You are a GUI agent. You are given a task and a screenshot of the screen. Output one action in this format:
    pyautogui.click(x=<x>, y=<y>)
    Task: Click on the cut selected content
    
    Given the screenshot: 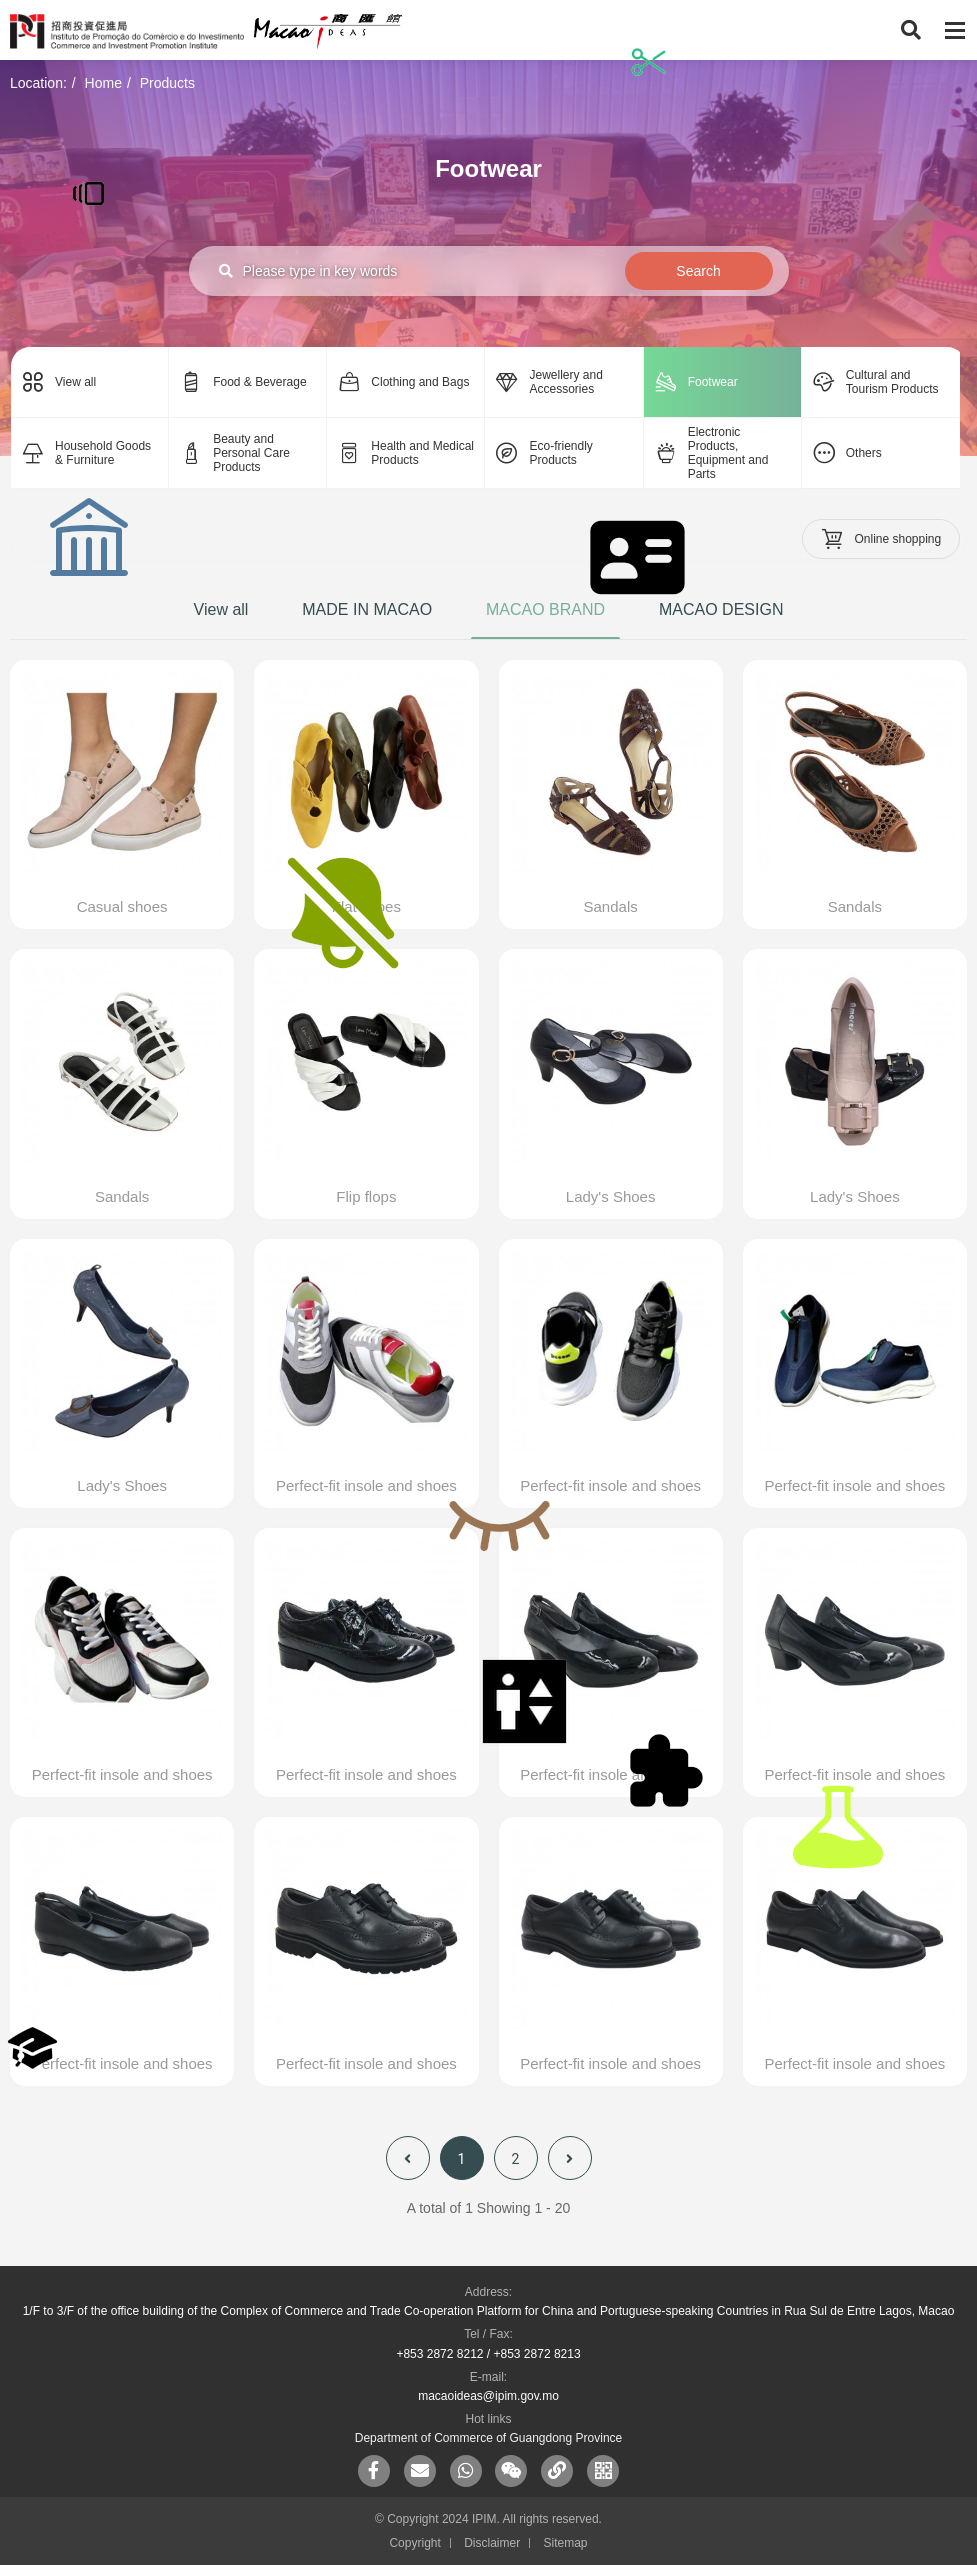 What is the action you would take?
    pyautogui.click(x=648, y=62)
    